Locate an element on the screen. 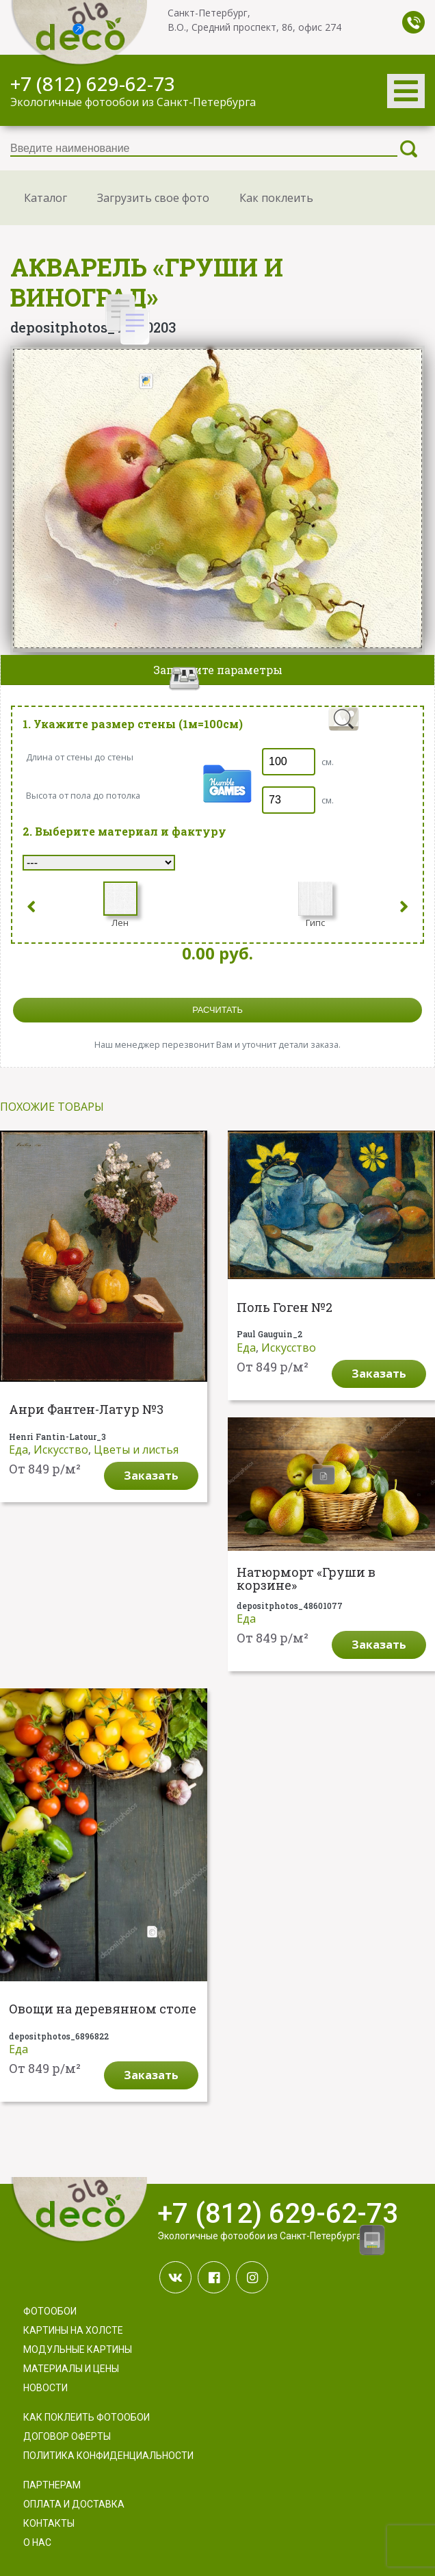 Image resolution: width=435 pixels, height=2576 pixels. a ROM file or cartridge-based game image is located at coordinates (372, 2240).